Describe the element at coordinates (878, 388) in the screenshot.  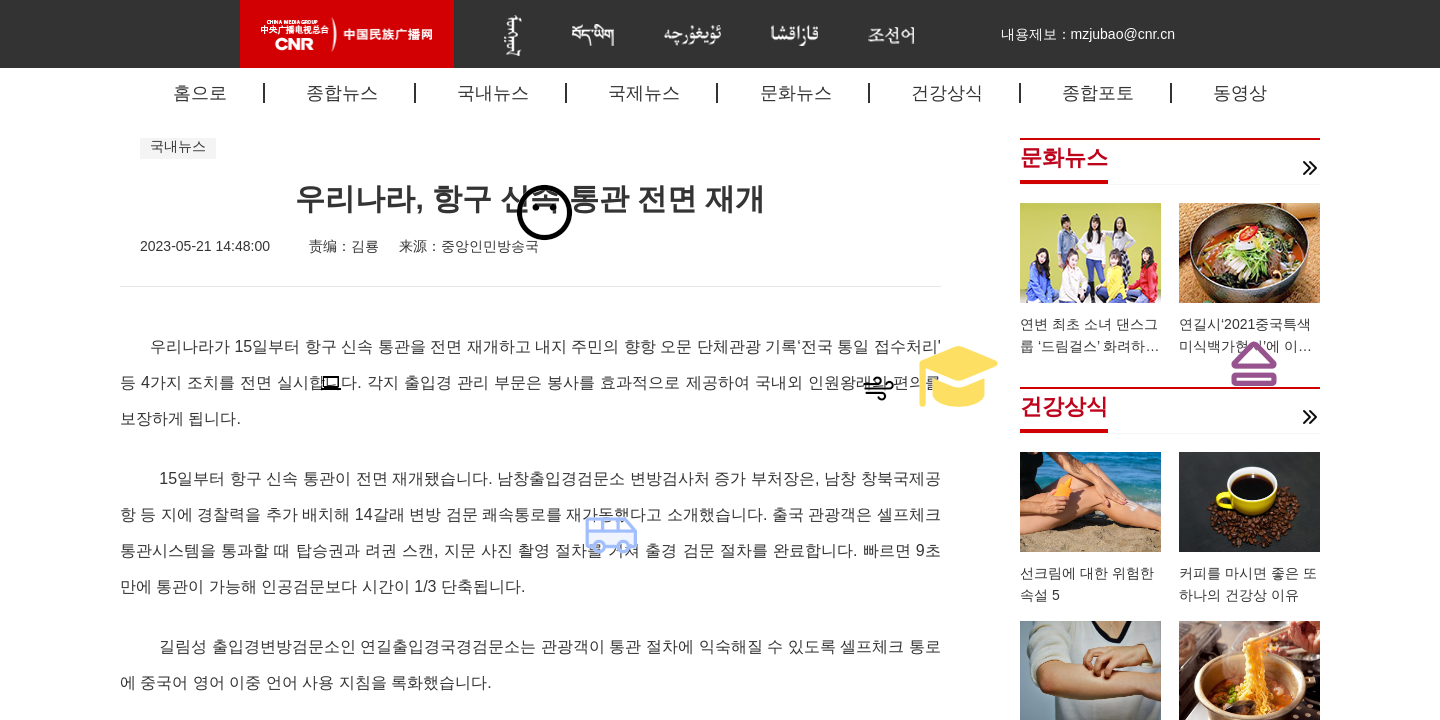
I see `indicates current wind conditions` at that location.